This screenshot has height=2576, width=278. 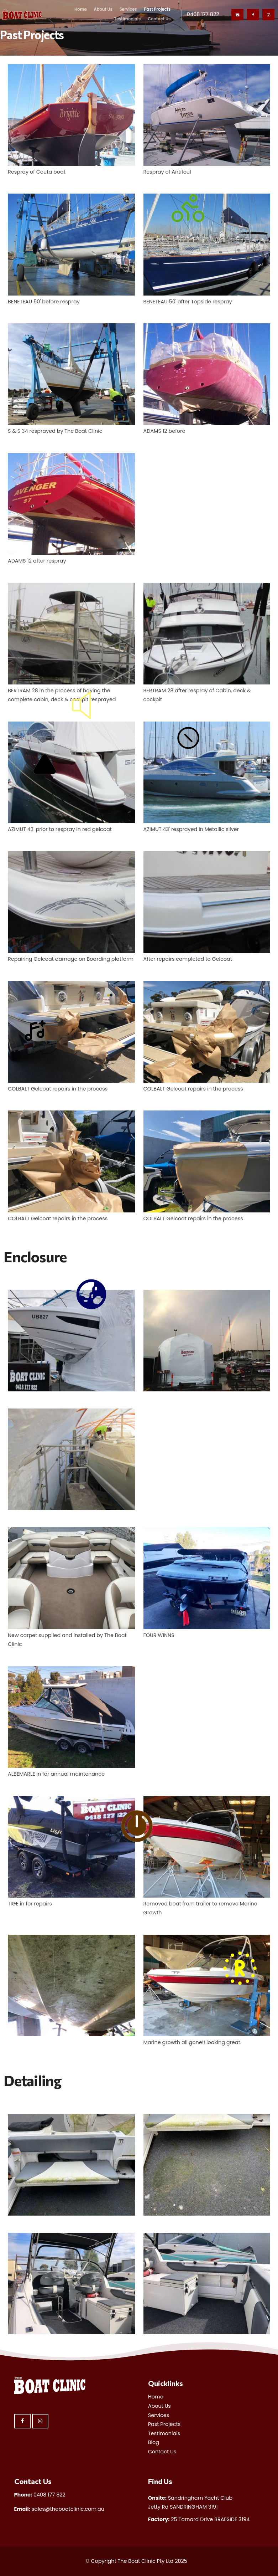 What do you see at coordinates (91, 1294) in the screenshot?
I see `view asia-pacific region settings` at bounding box center [91, 1294].